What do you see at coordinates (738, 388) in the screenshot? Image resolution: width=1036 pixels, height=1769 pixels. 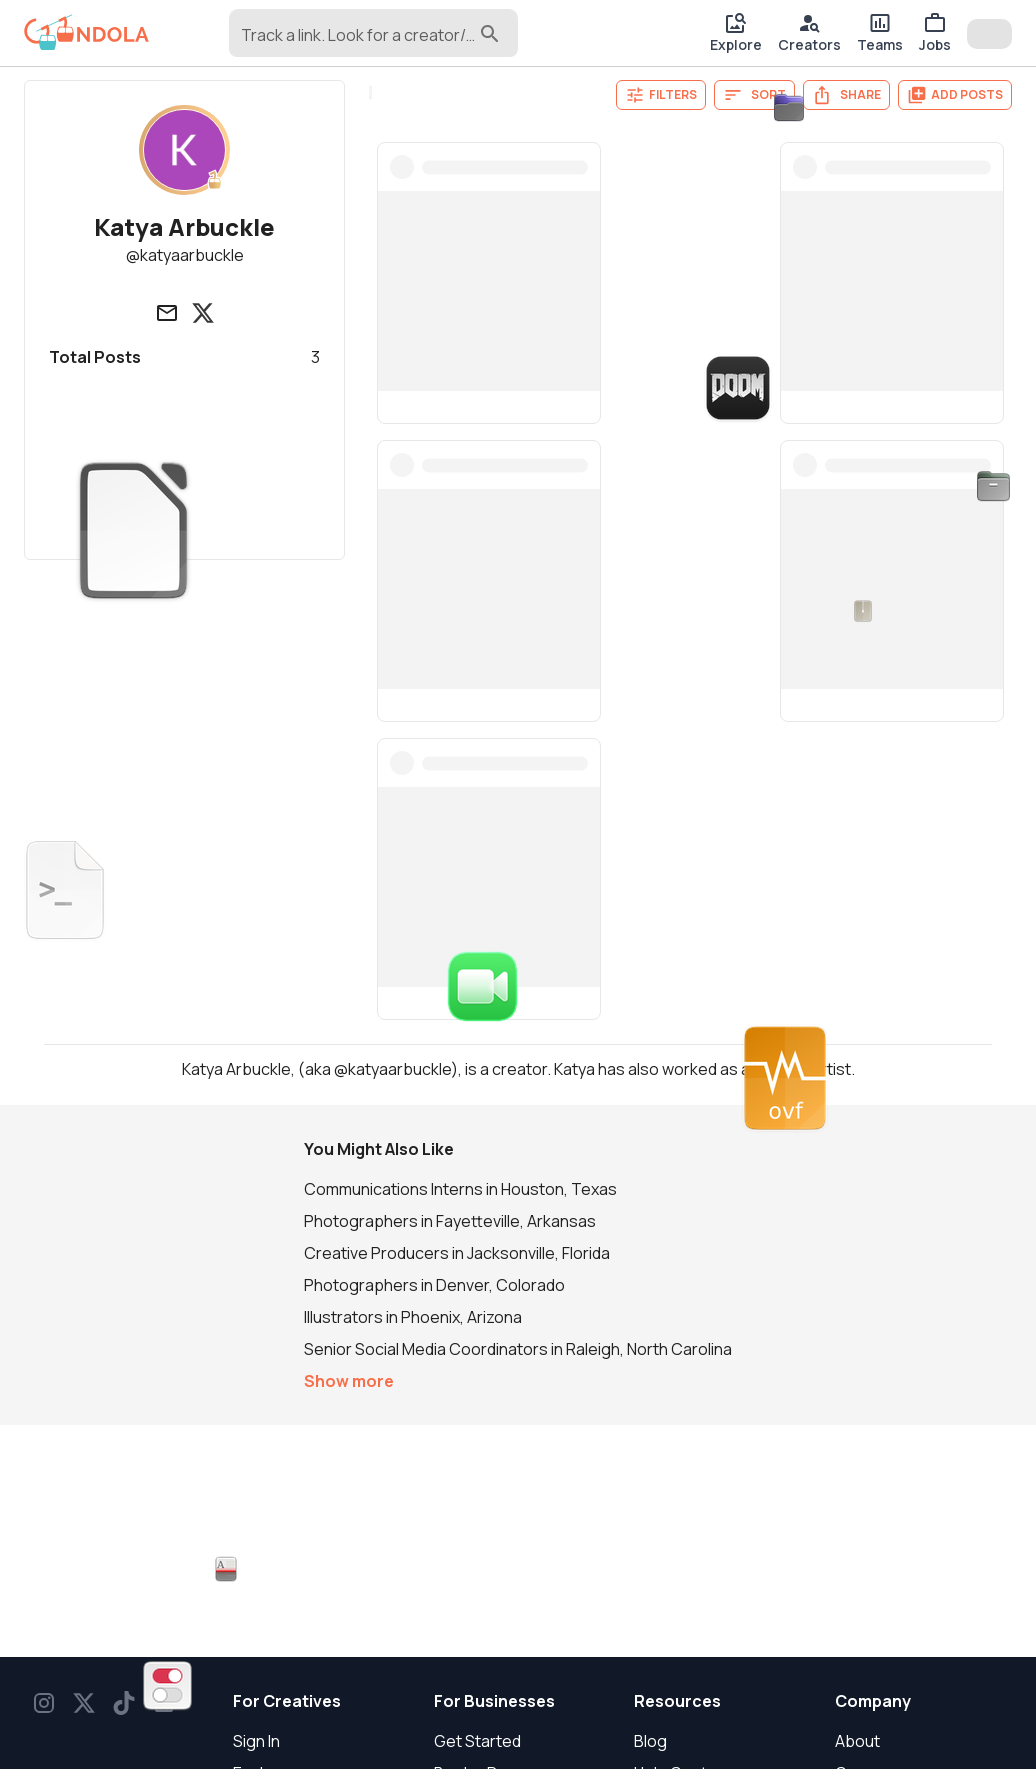 I see `launch DOOM (2016) game` at bounding box center [738, 388].